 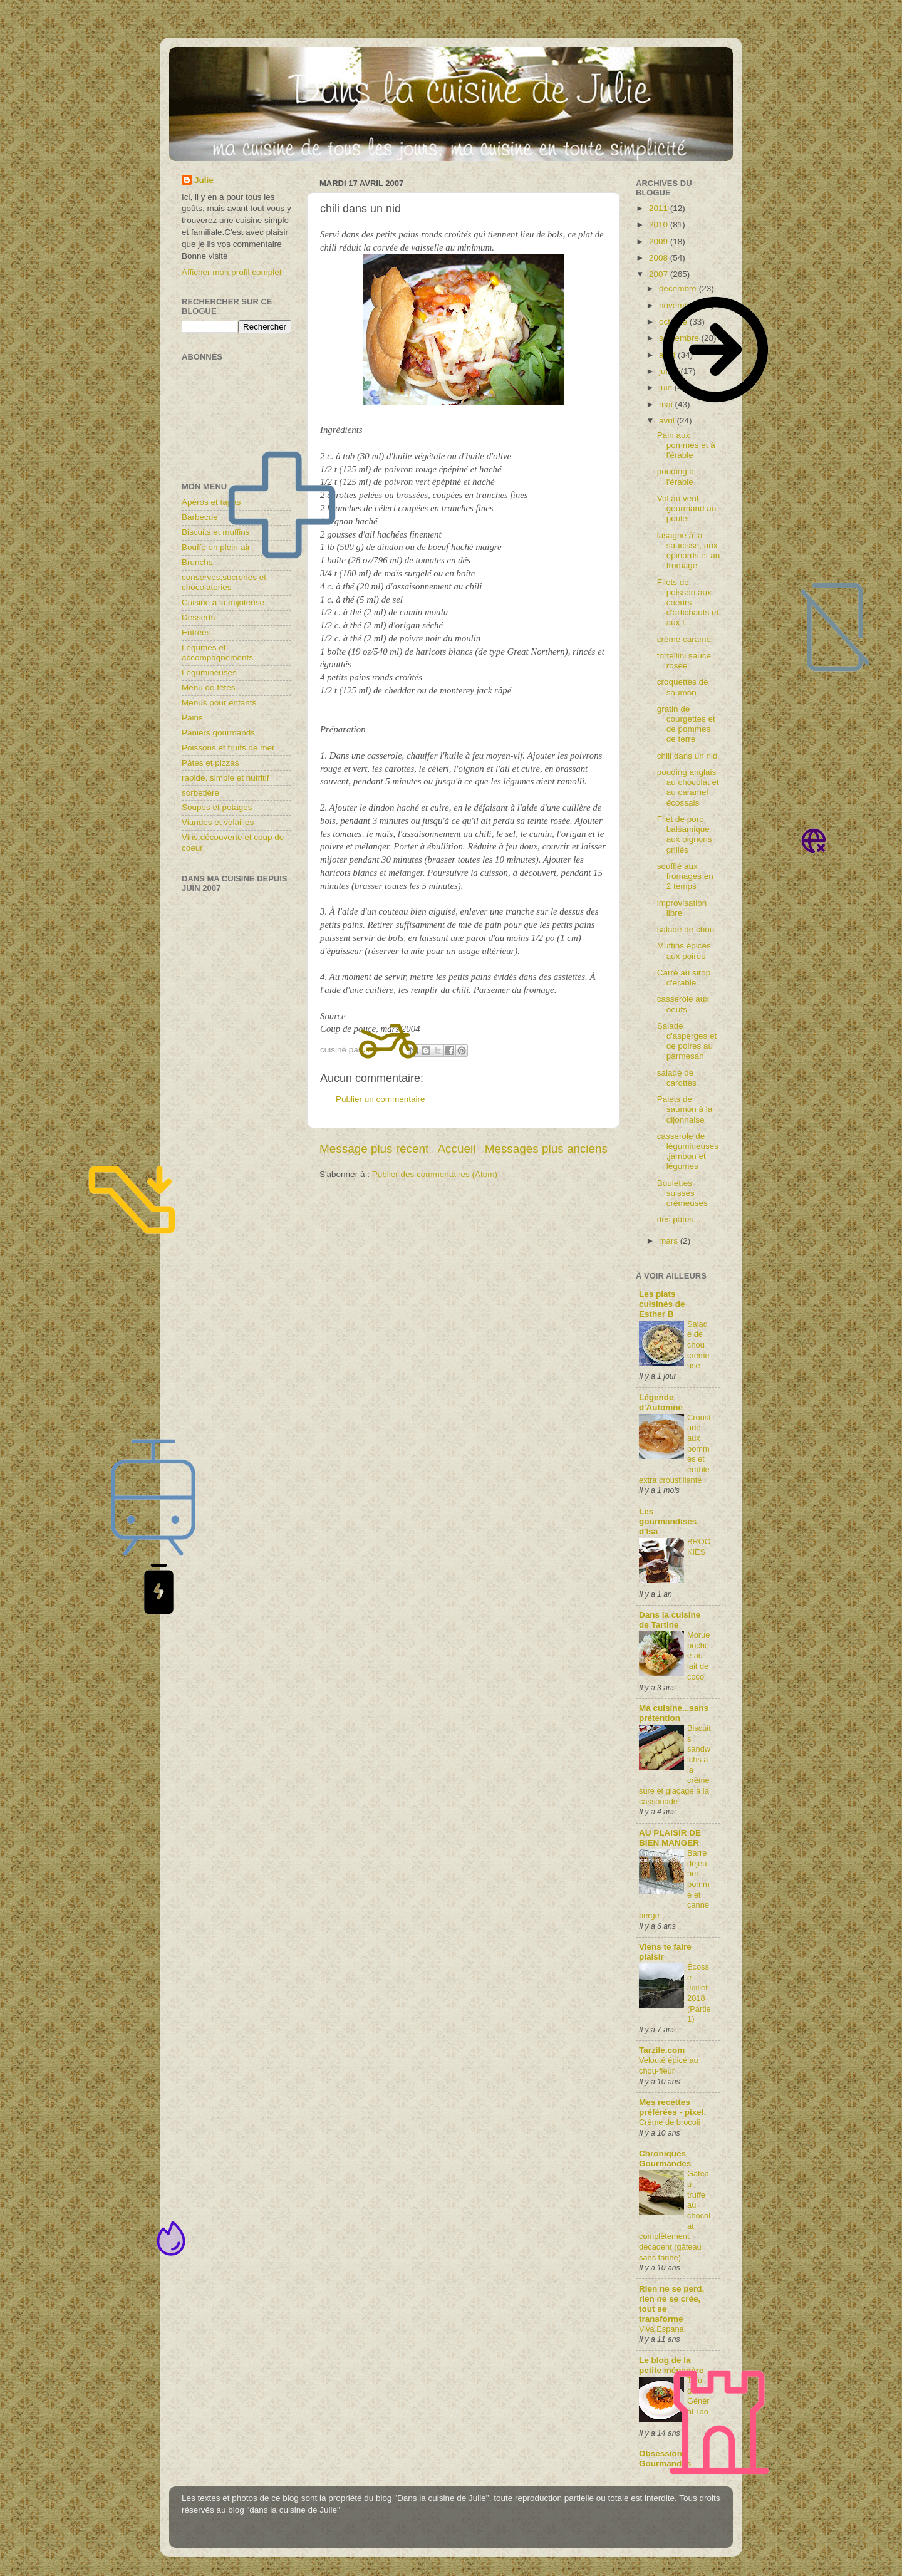 I want to click on access castle or fortress-themed content, so click(x=719, y=2420).